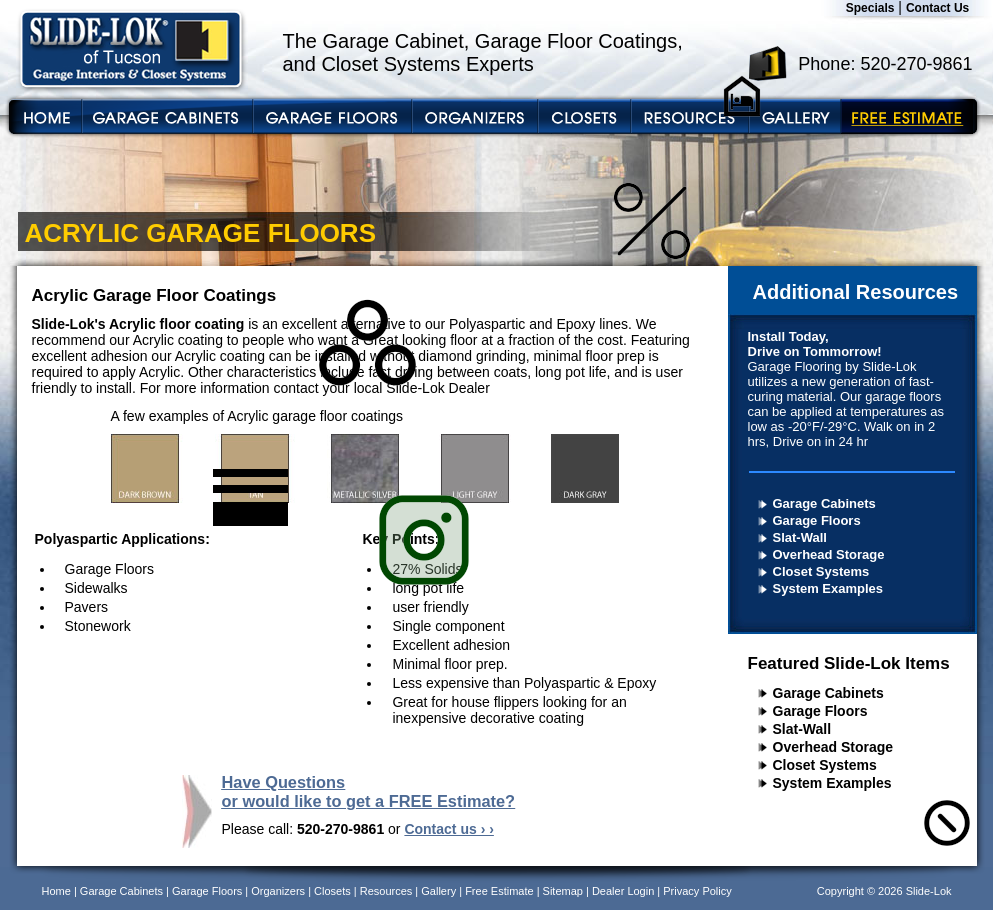  I want to click on group or cluster related items, so click(367, 344).